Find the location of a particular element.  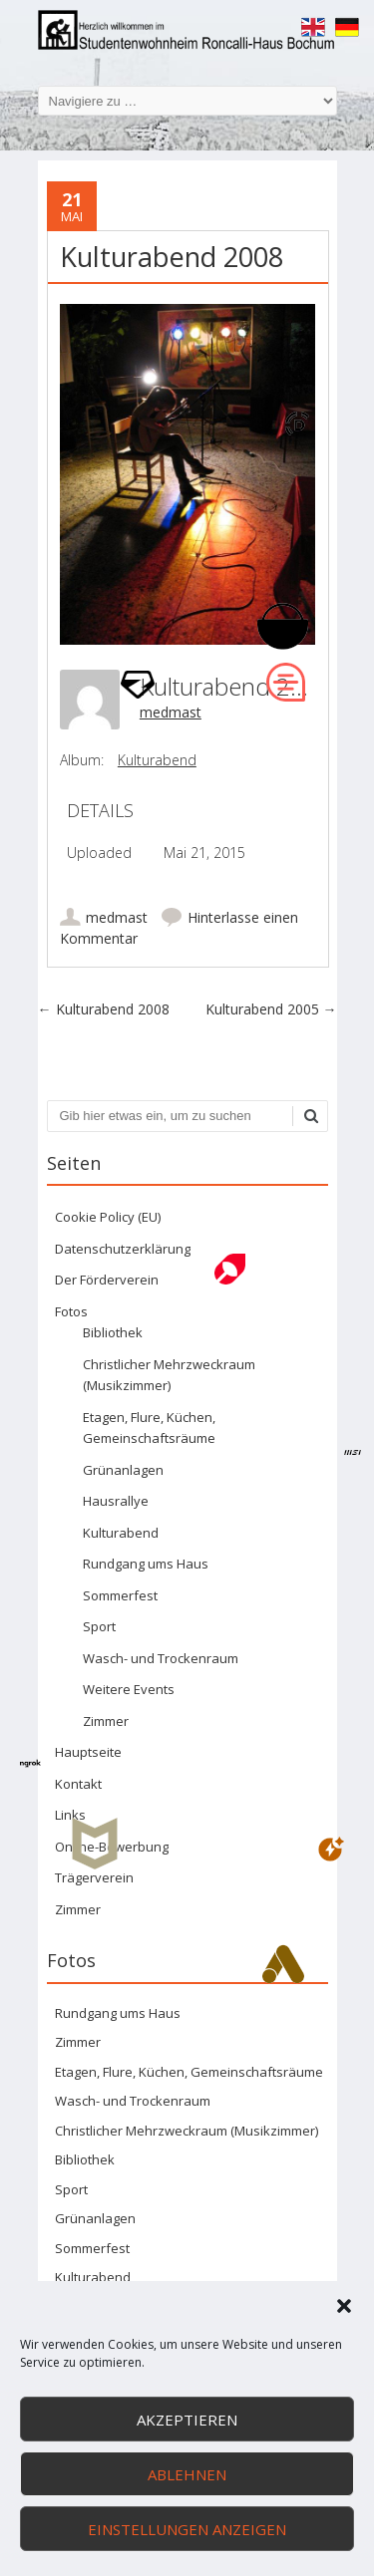

open quip collaborative documents app is located at coordinates (285, 682).